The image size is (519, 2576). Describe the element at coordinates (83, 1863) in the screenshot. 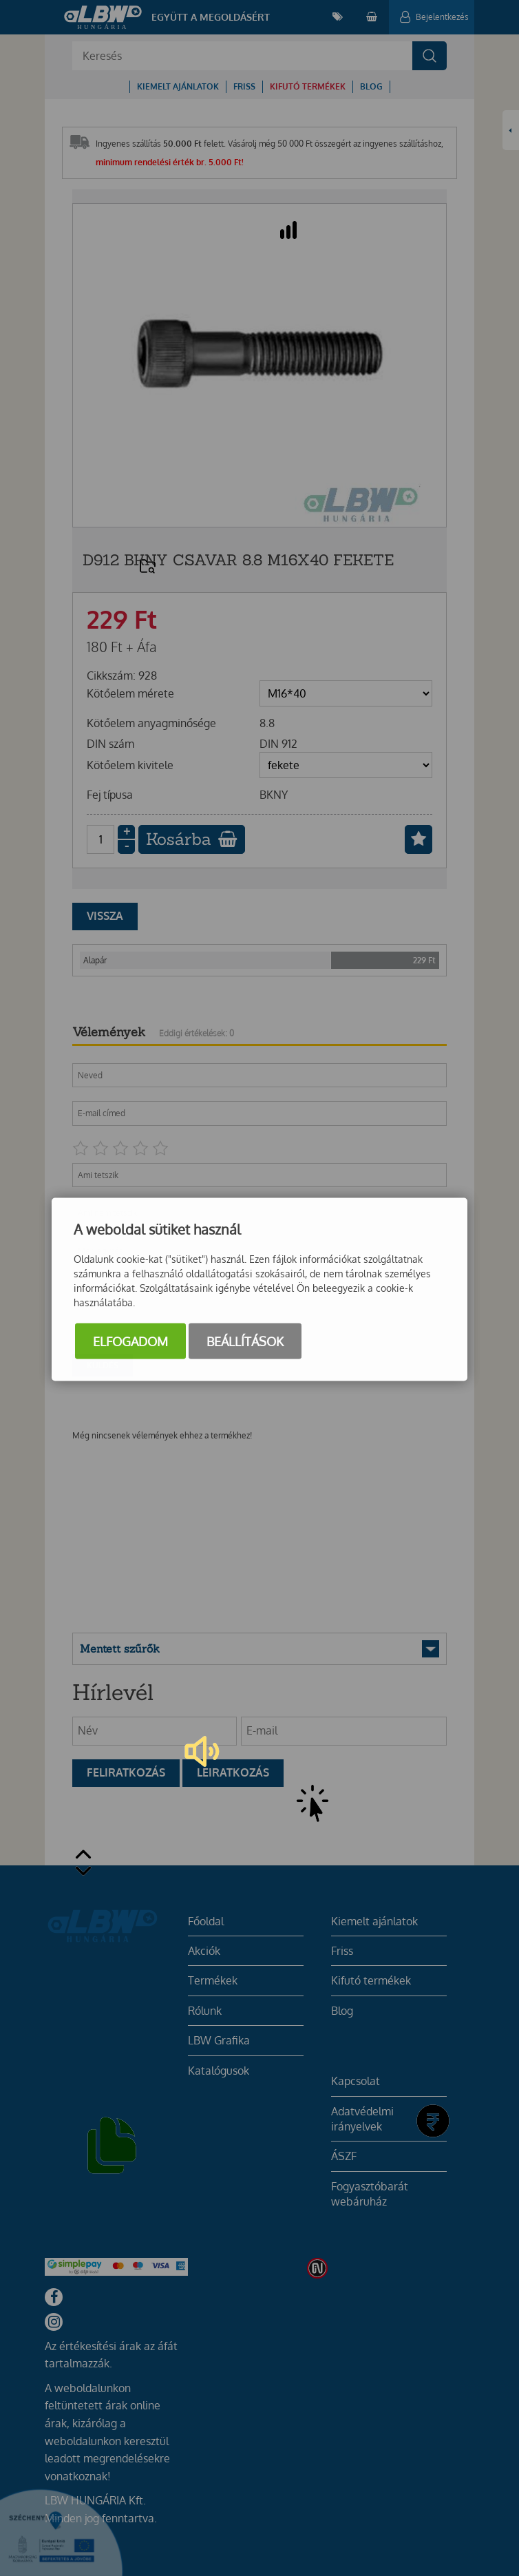

I see `expand or collapse a dropdown menu` at that location.